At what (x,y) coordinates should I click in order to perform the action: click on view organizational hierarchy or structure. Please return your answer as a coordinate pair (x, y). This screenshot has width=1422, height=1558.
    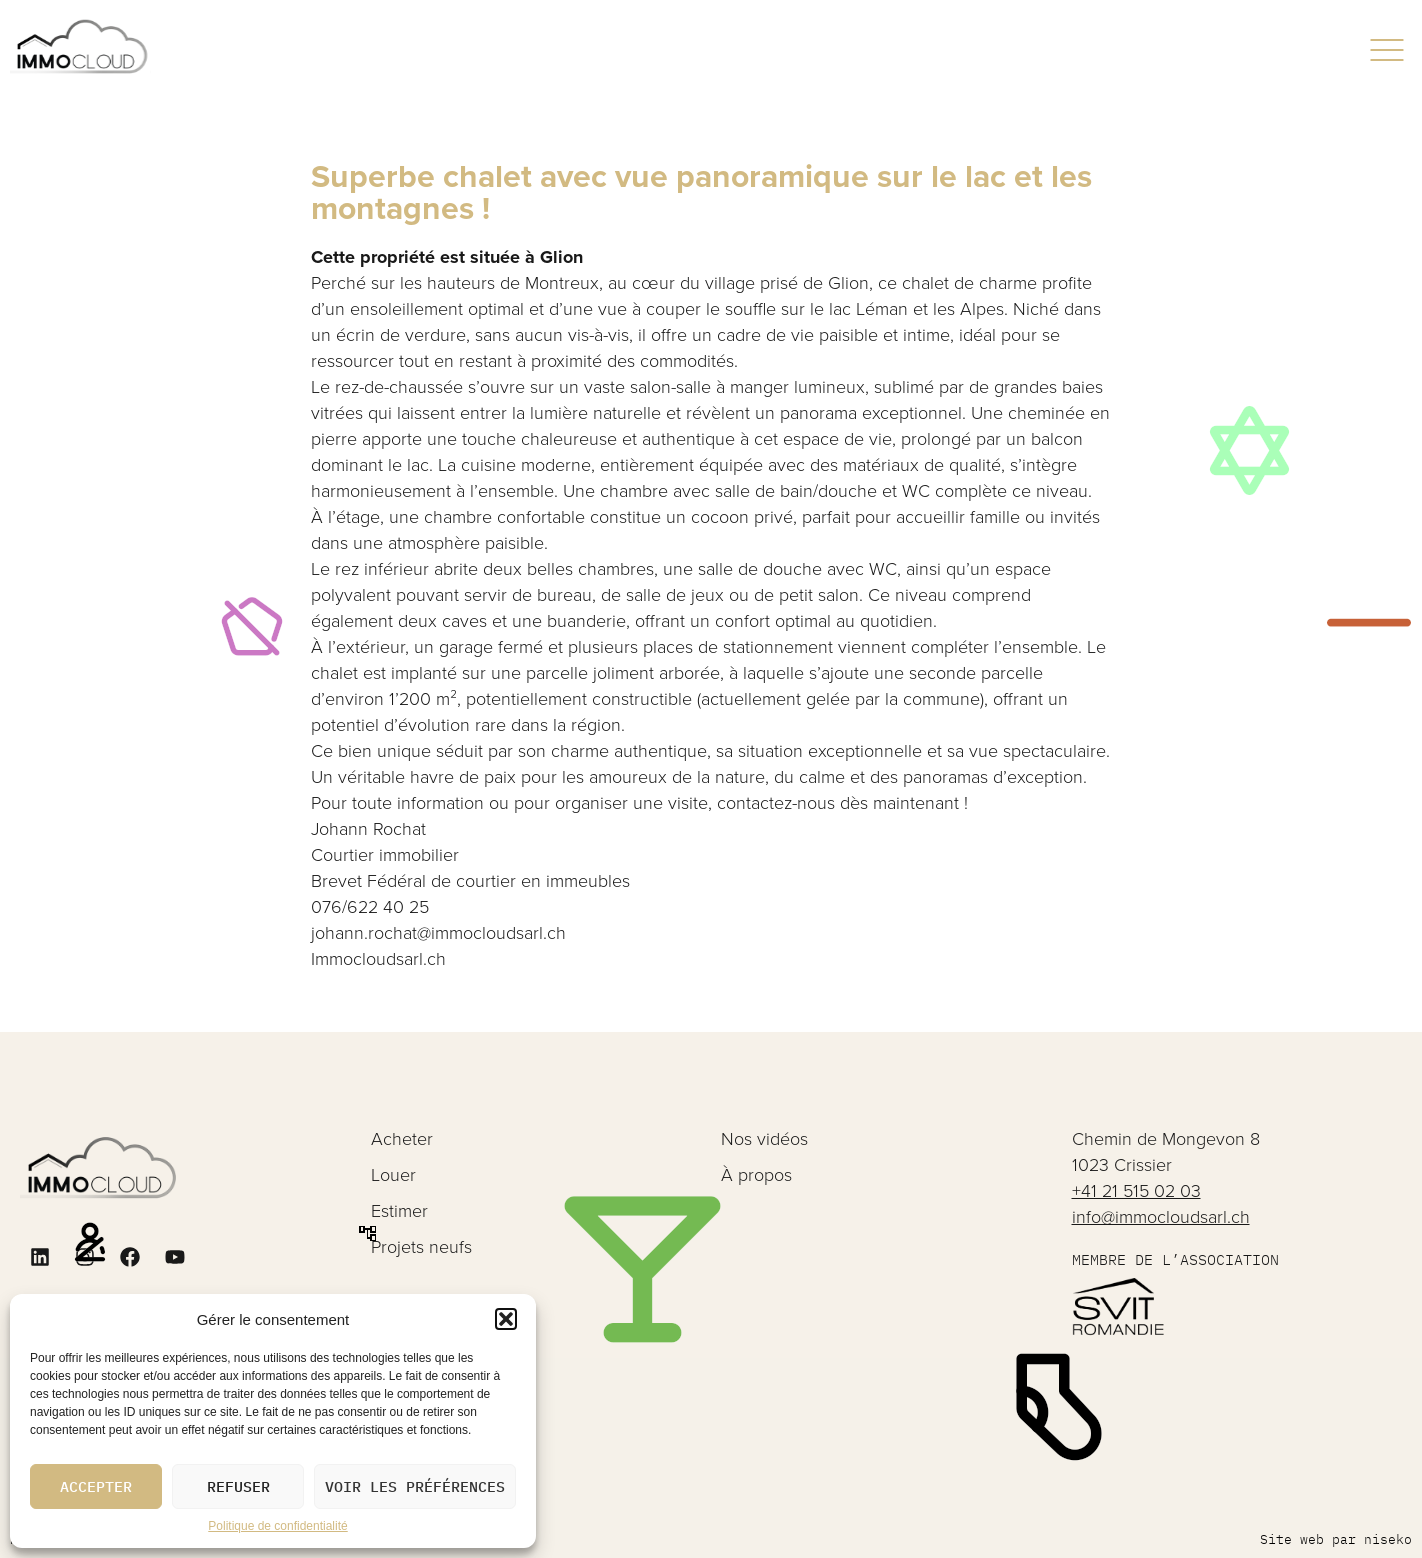
    Looking at the image, I should click on (367, 1233).